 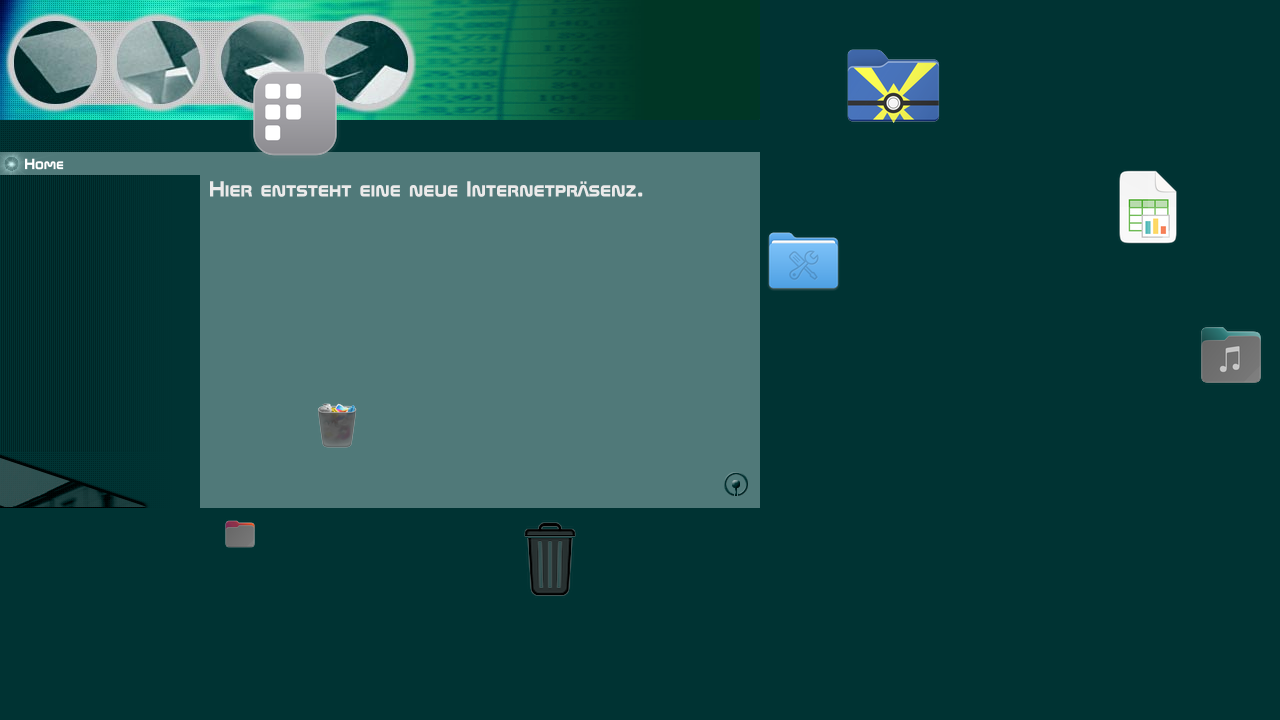 What do you see at coordinates (550, 559) in the screenshot?
I see `view deleted emails in trash folder` at bounding box center [550, 559].